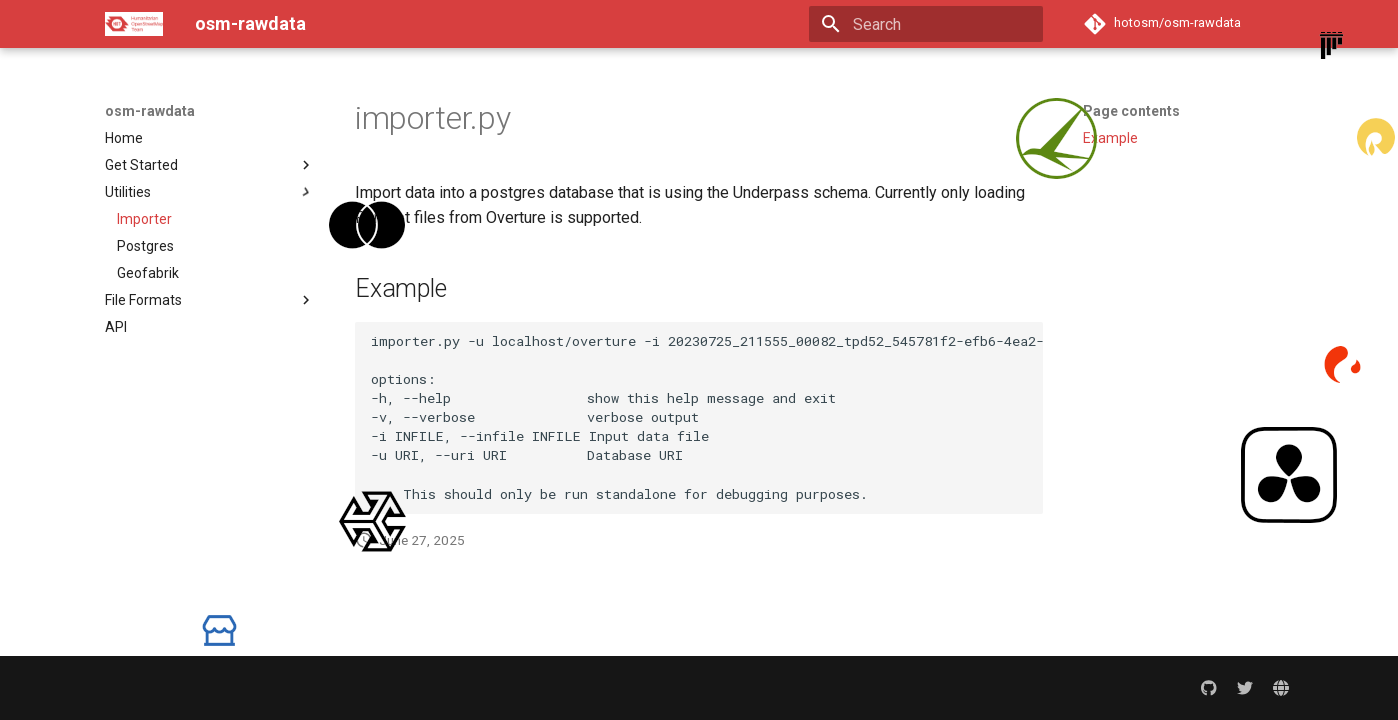 The width and height of the screenshot is (1398, 720). I want to click on reliance industries limited company logo, so click(1376, 137).